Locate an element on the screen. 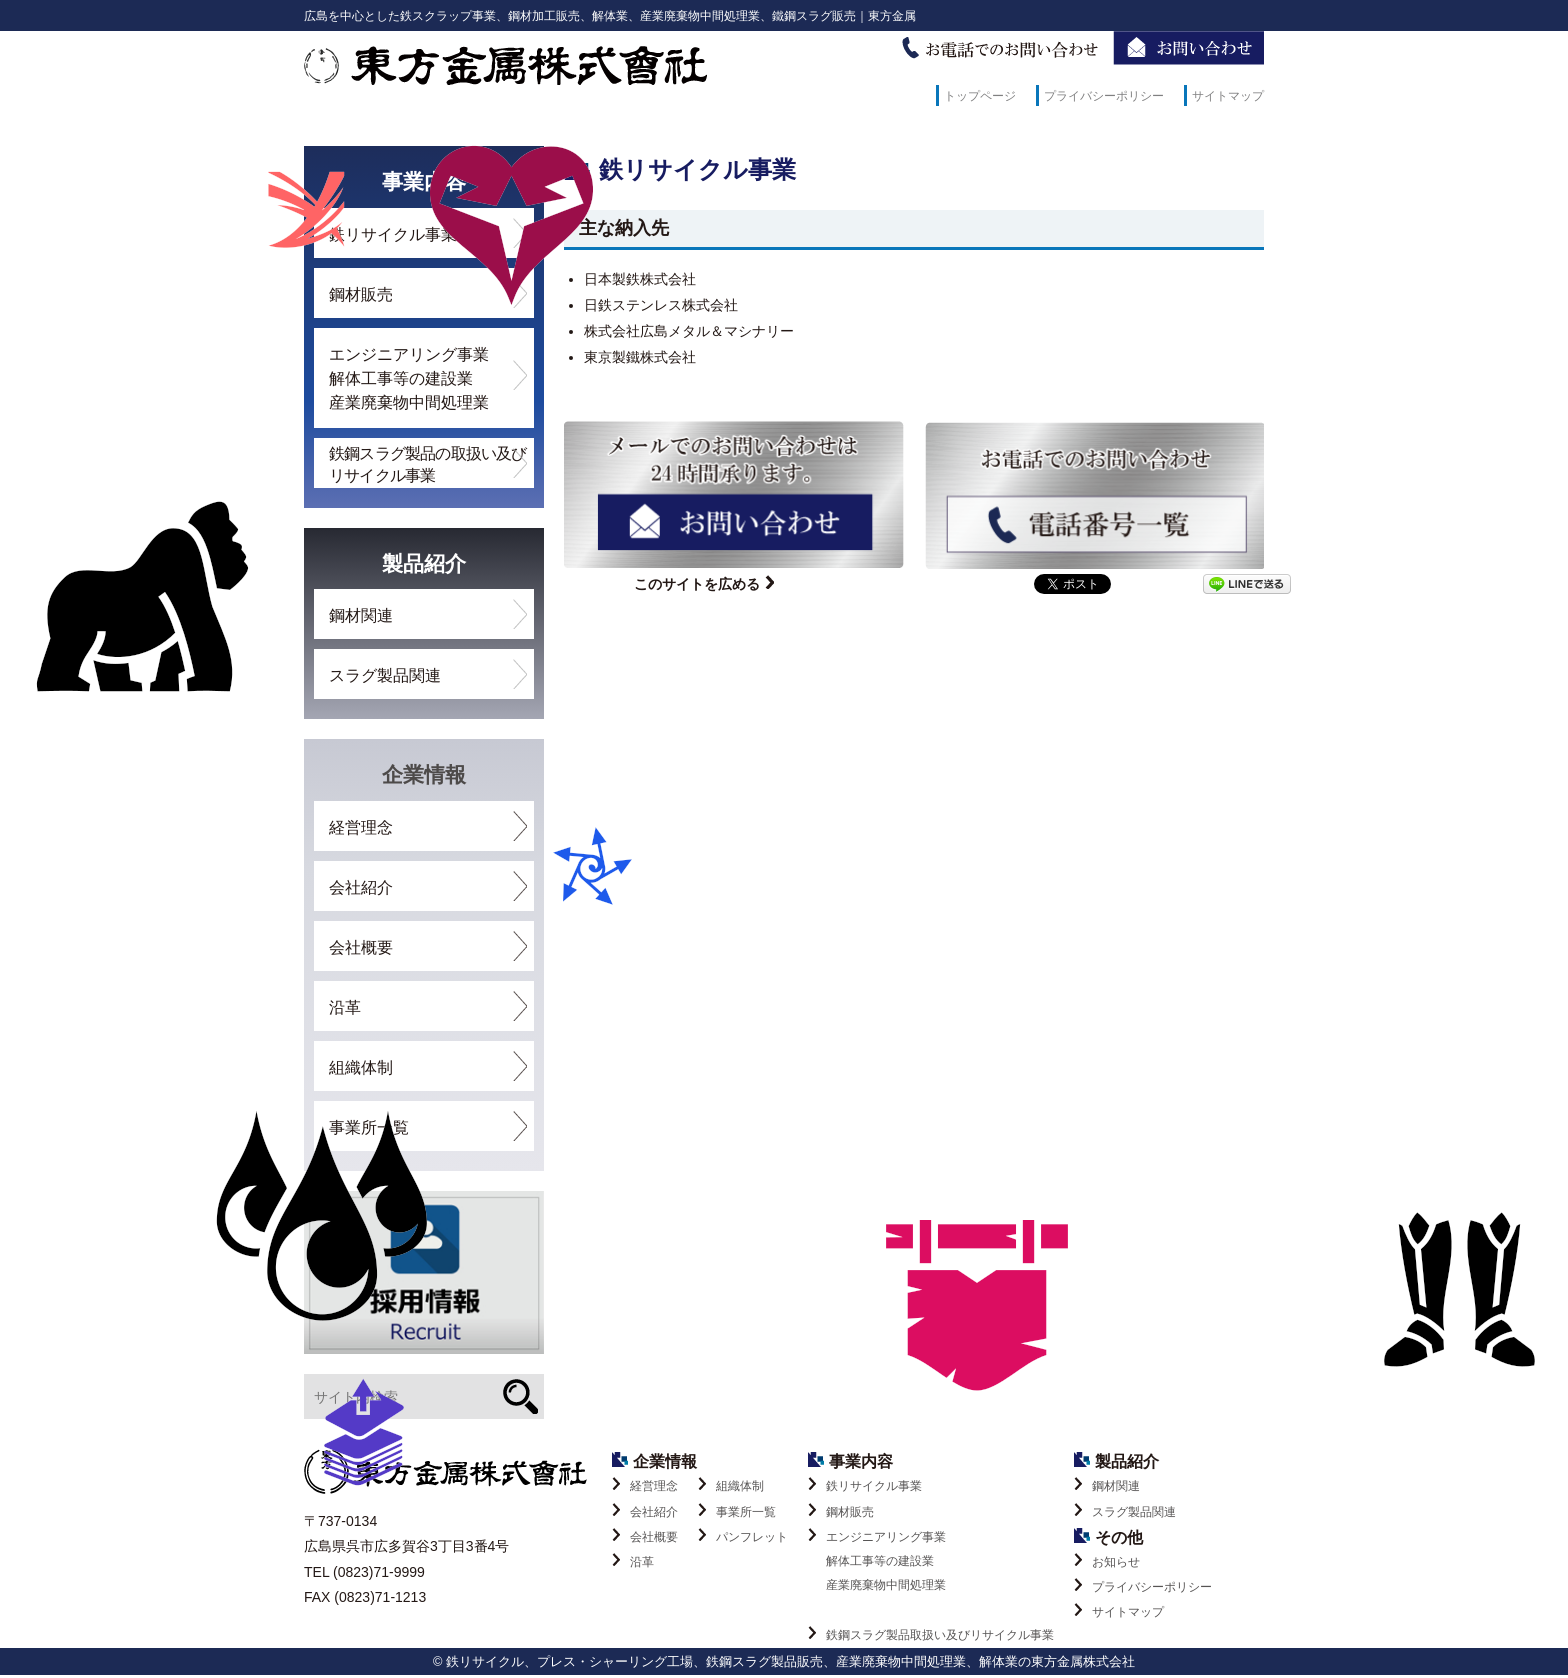 This screenshot has width=1568, height=1678. gorilla character or avatar selection is located at coordinates (142, 596).